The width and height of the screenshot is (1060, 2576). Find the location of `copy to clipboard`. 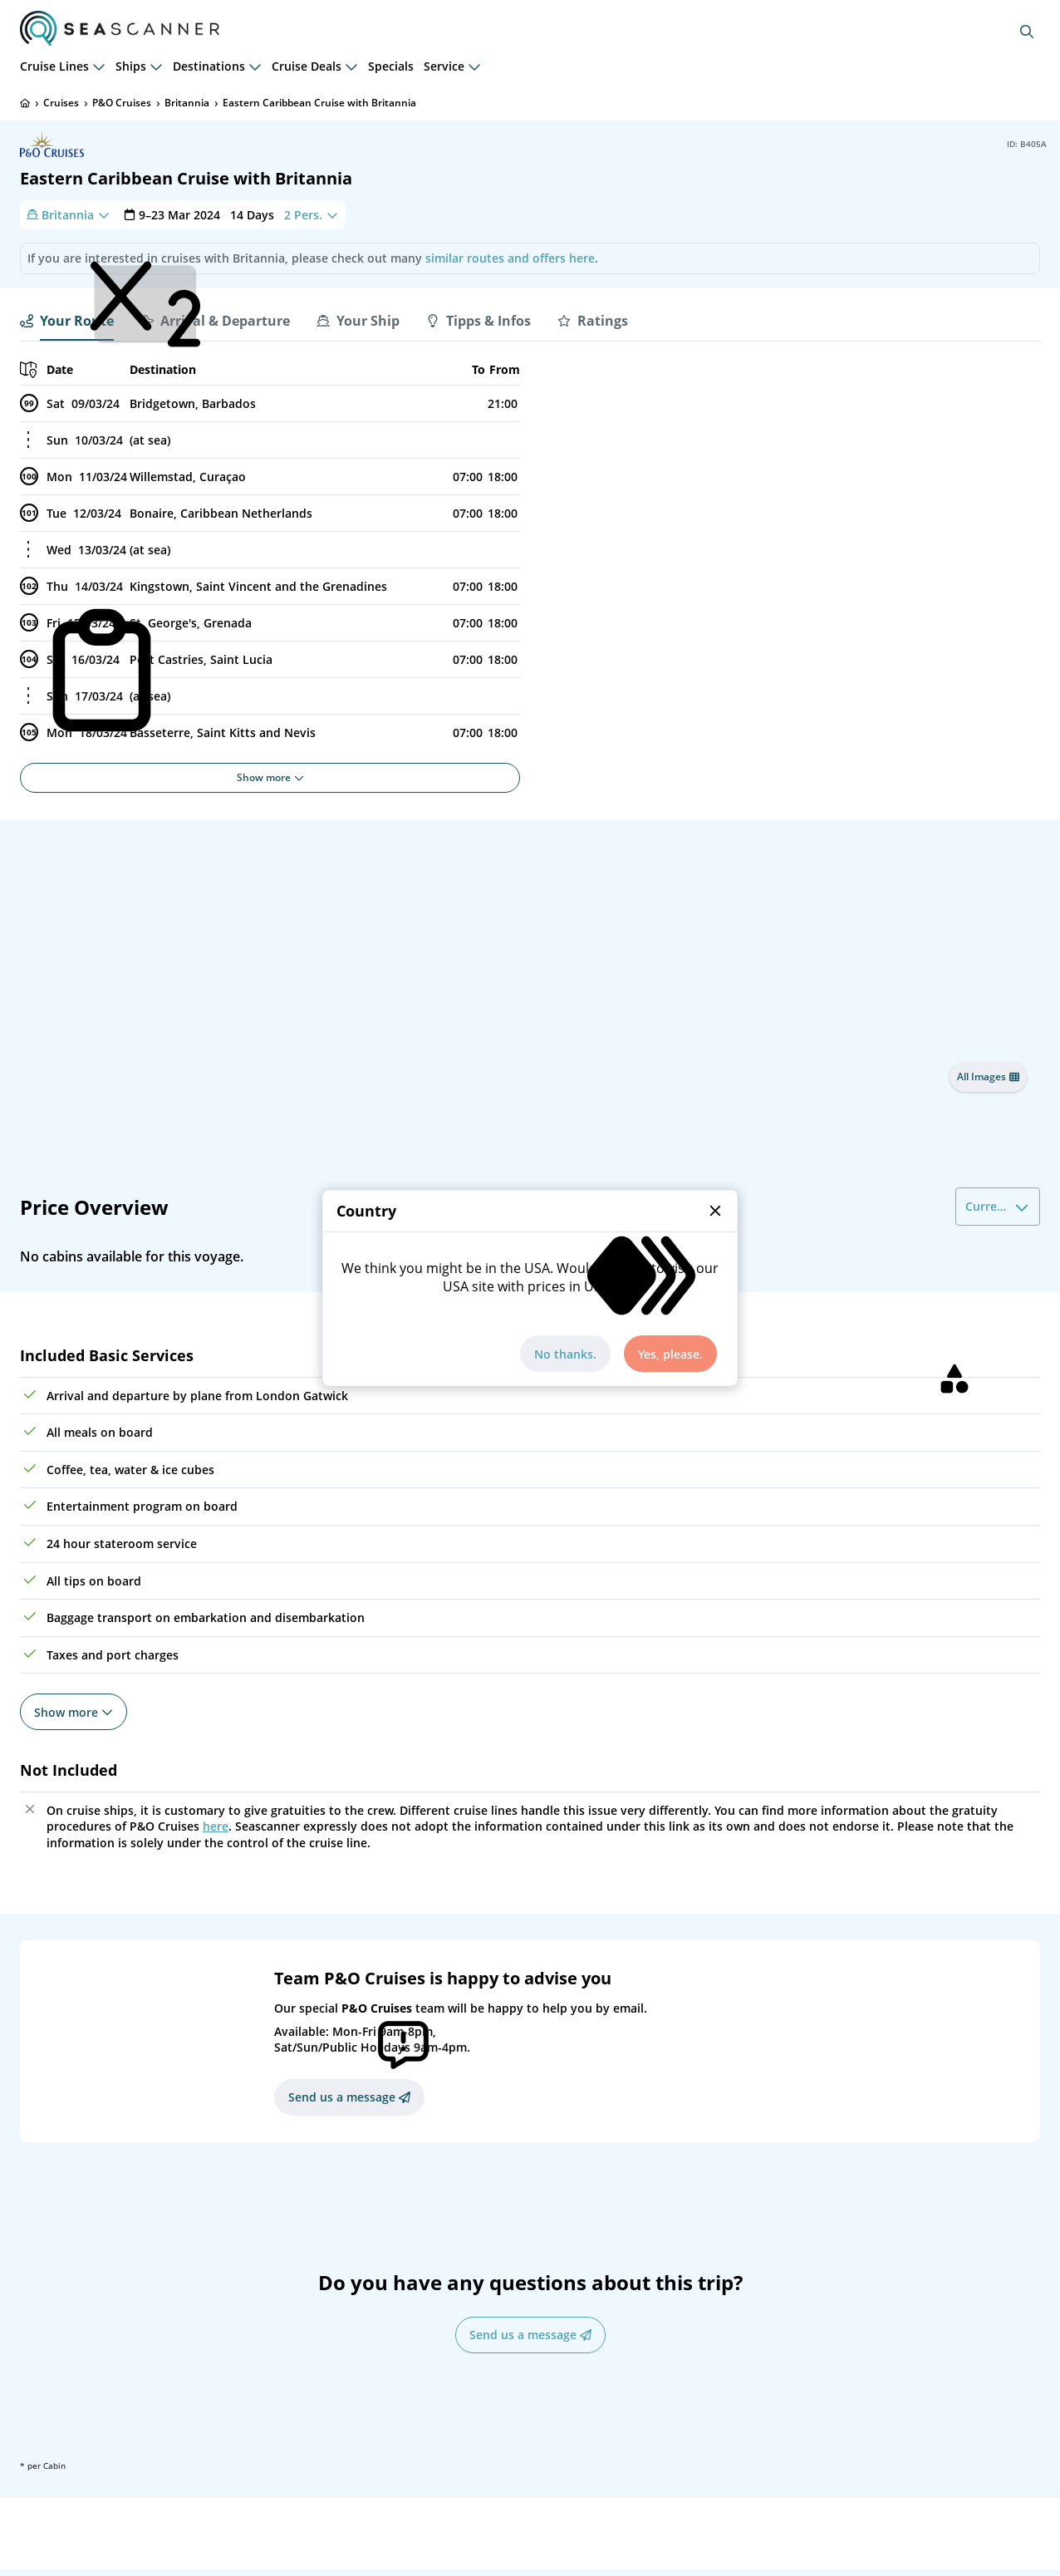

copy to clipboard is located at coordinates (101, 670).